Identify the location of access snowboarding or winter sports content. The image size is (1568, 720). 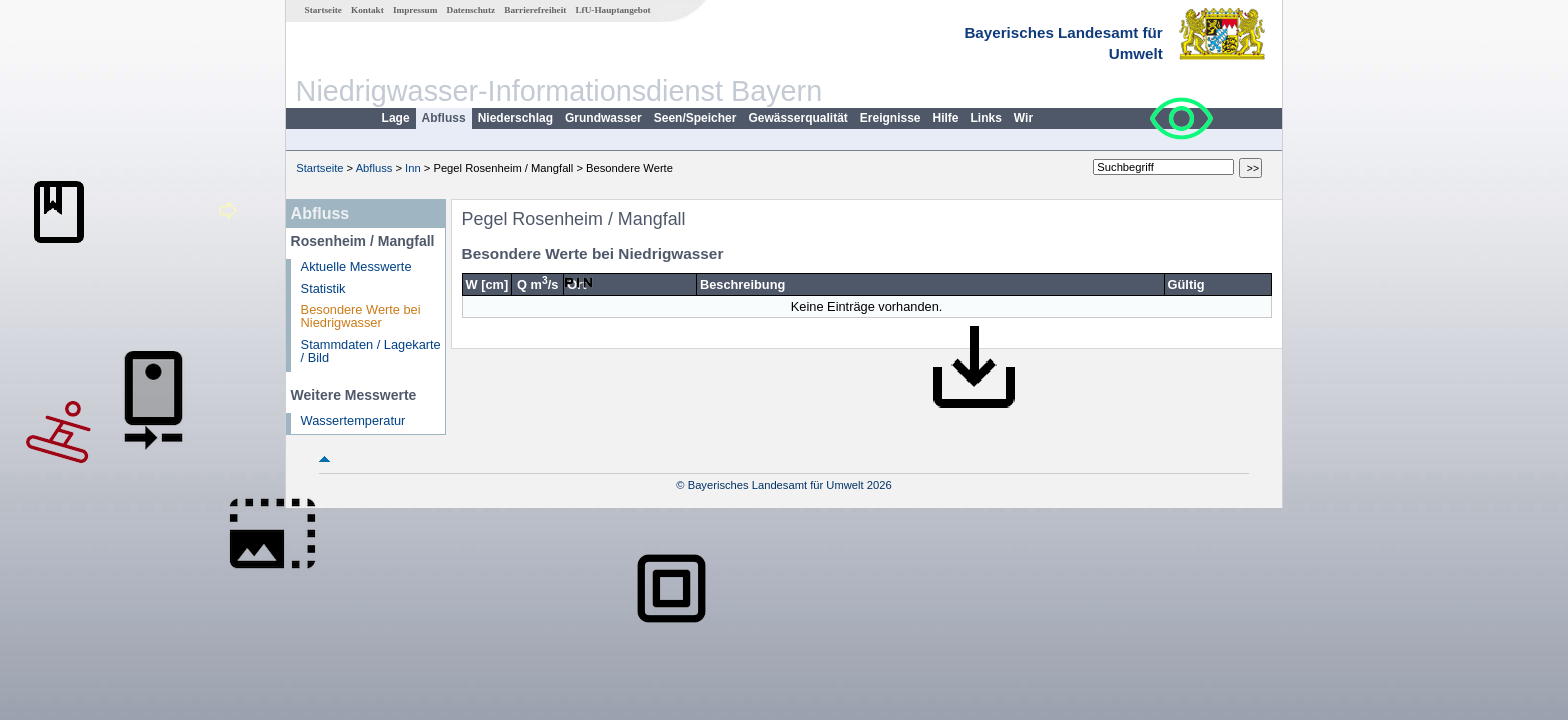
(62, 432).